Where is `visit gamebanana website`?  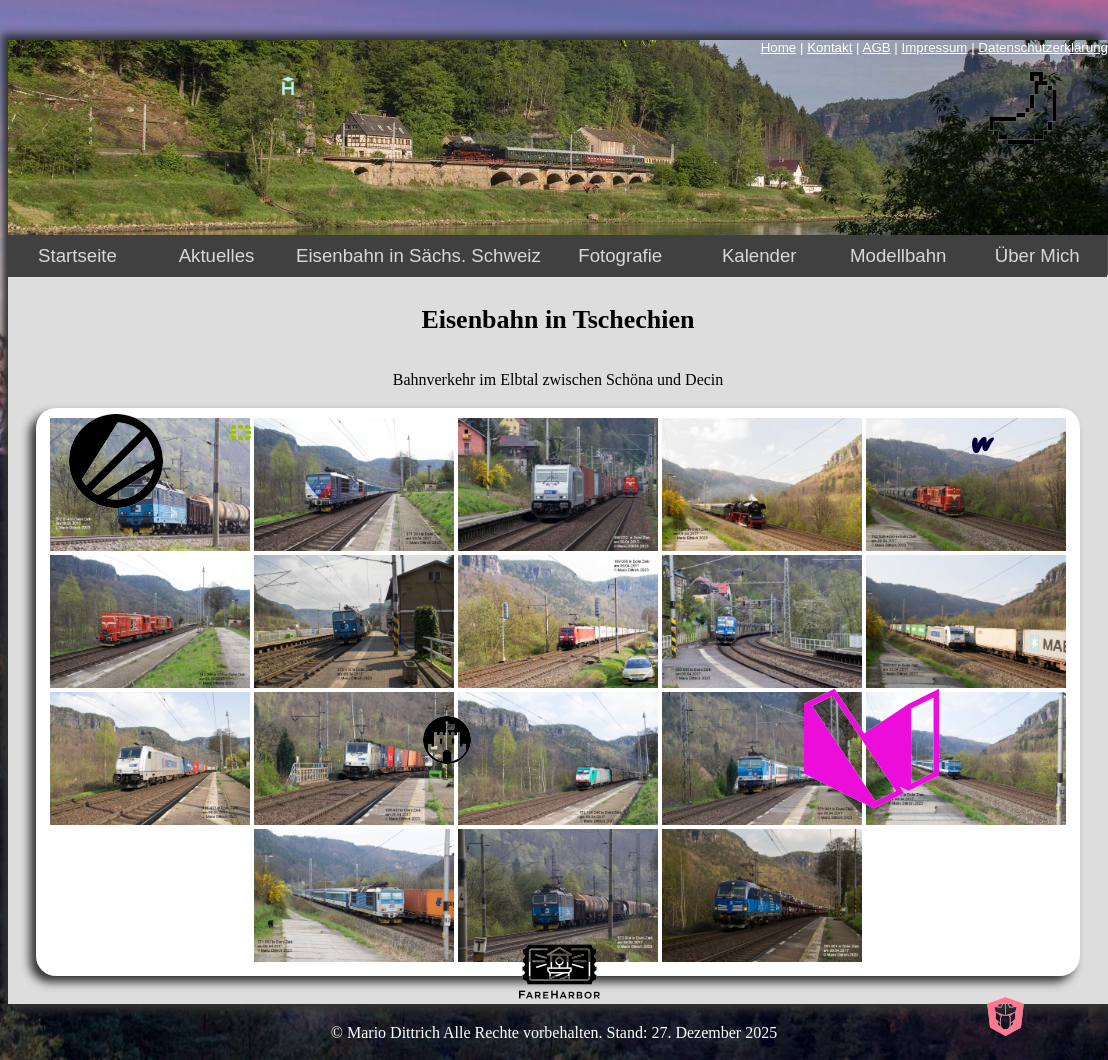 visit gamebanana website is located at coordinates (1023, 108).